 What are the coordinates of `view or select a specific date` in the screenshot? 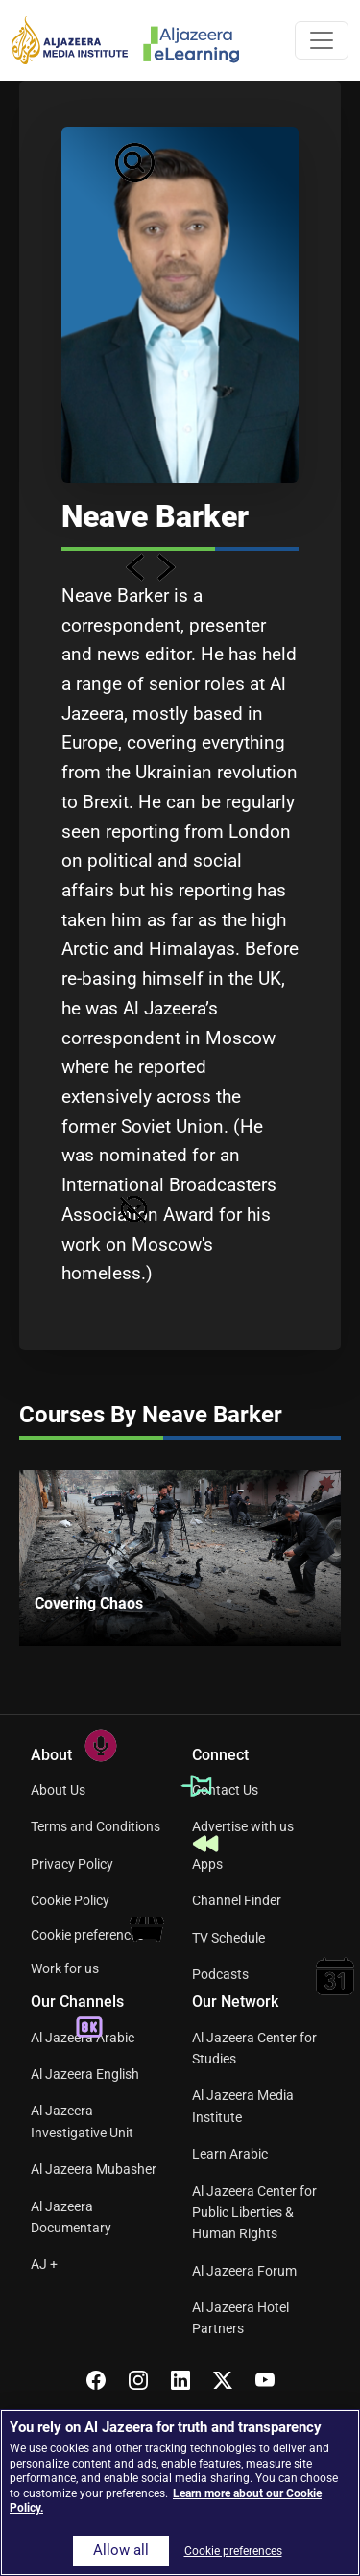 It's located at (335, 1976).